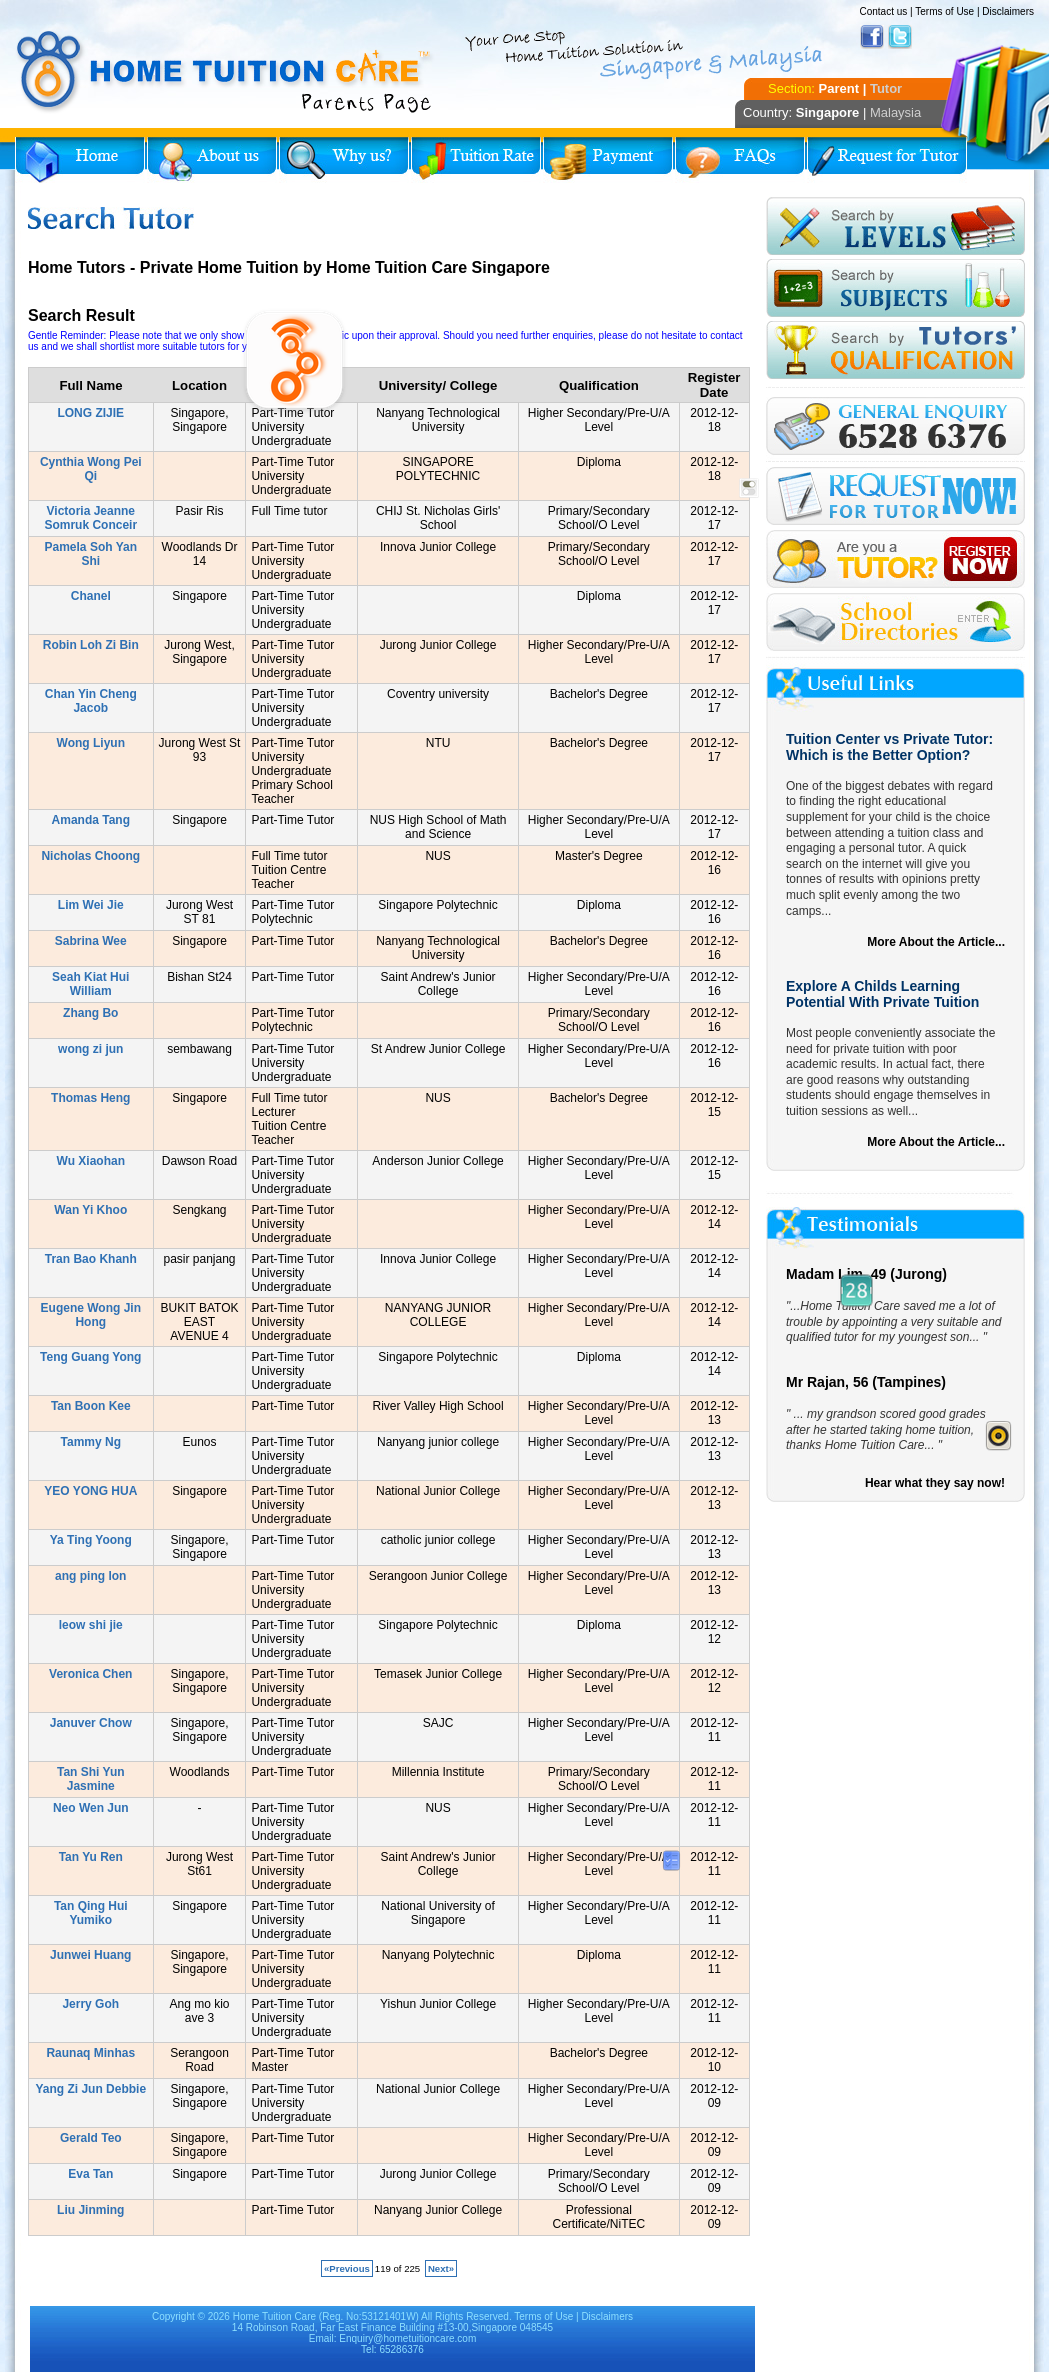 The width and height of the screenshot is (1049, 2372). Describe the element at coordinates (998, 1435) in the screenshot. I see `open Rhythmbox music player` at that location.